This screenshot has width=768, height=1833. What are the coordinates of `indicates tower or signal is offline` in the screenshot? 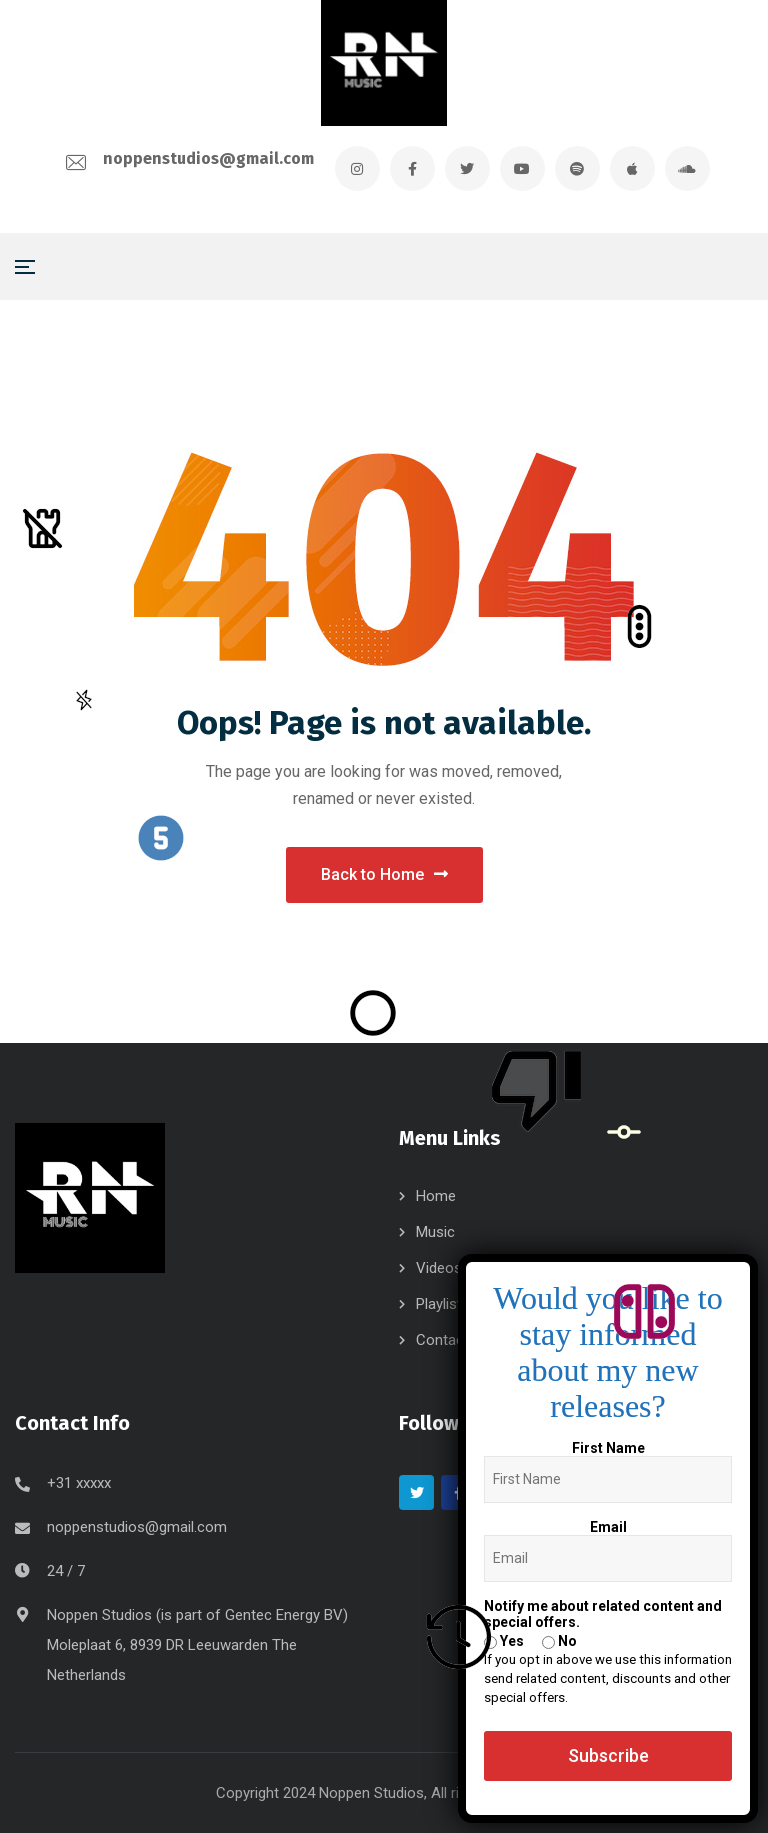 It's located at (42, 528).